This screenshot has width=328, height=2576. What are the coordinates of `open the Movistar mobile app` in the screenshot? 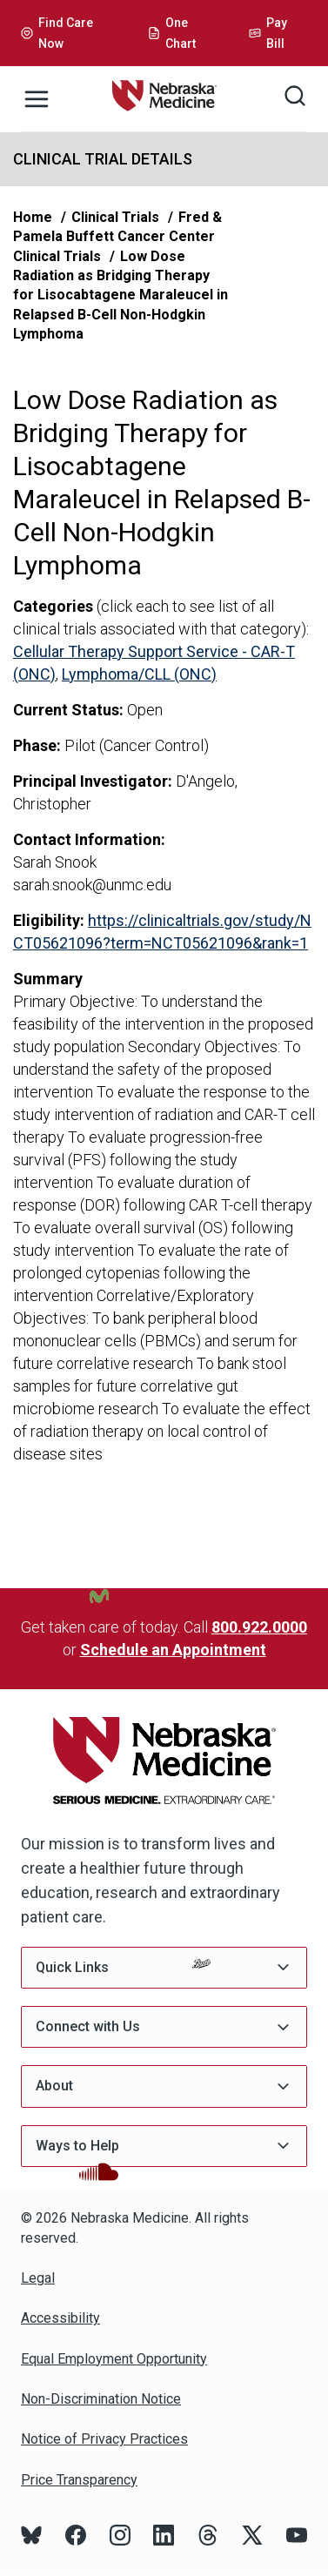 It's located at (99, 1596).